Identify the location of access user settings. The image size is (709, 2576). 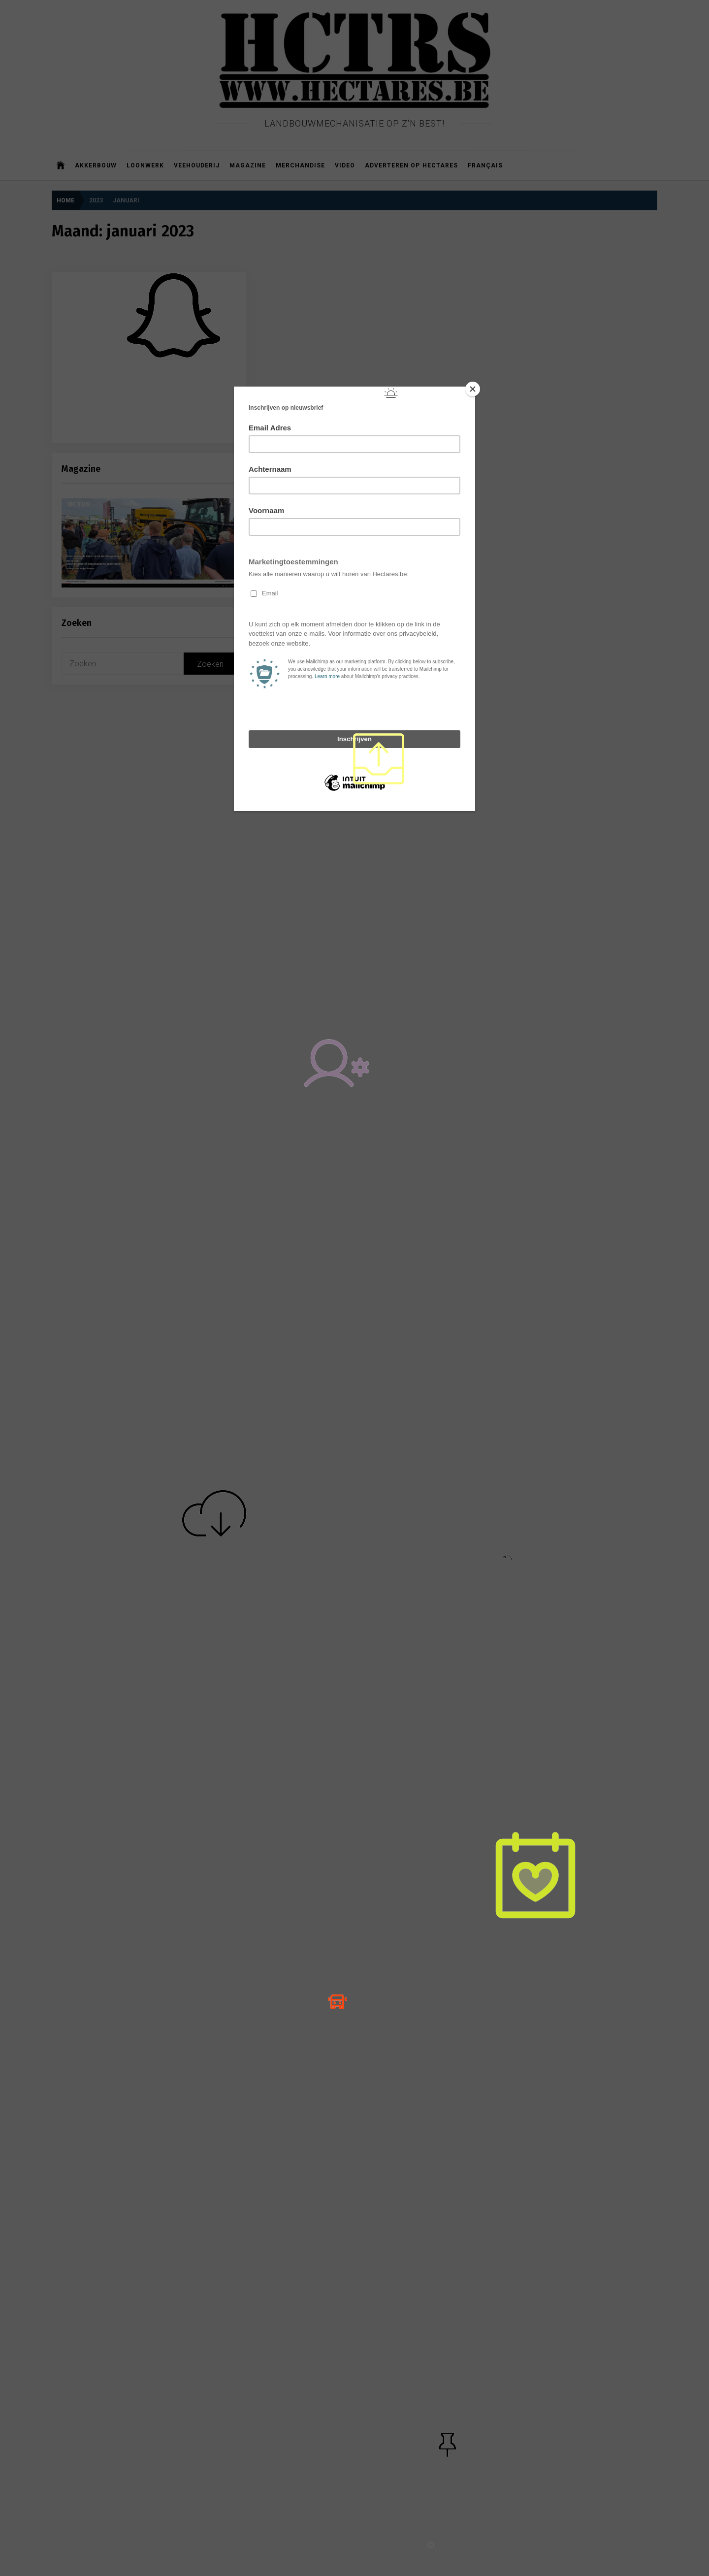
(334, 1065).